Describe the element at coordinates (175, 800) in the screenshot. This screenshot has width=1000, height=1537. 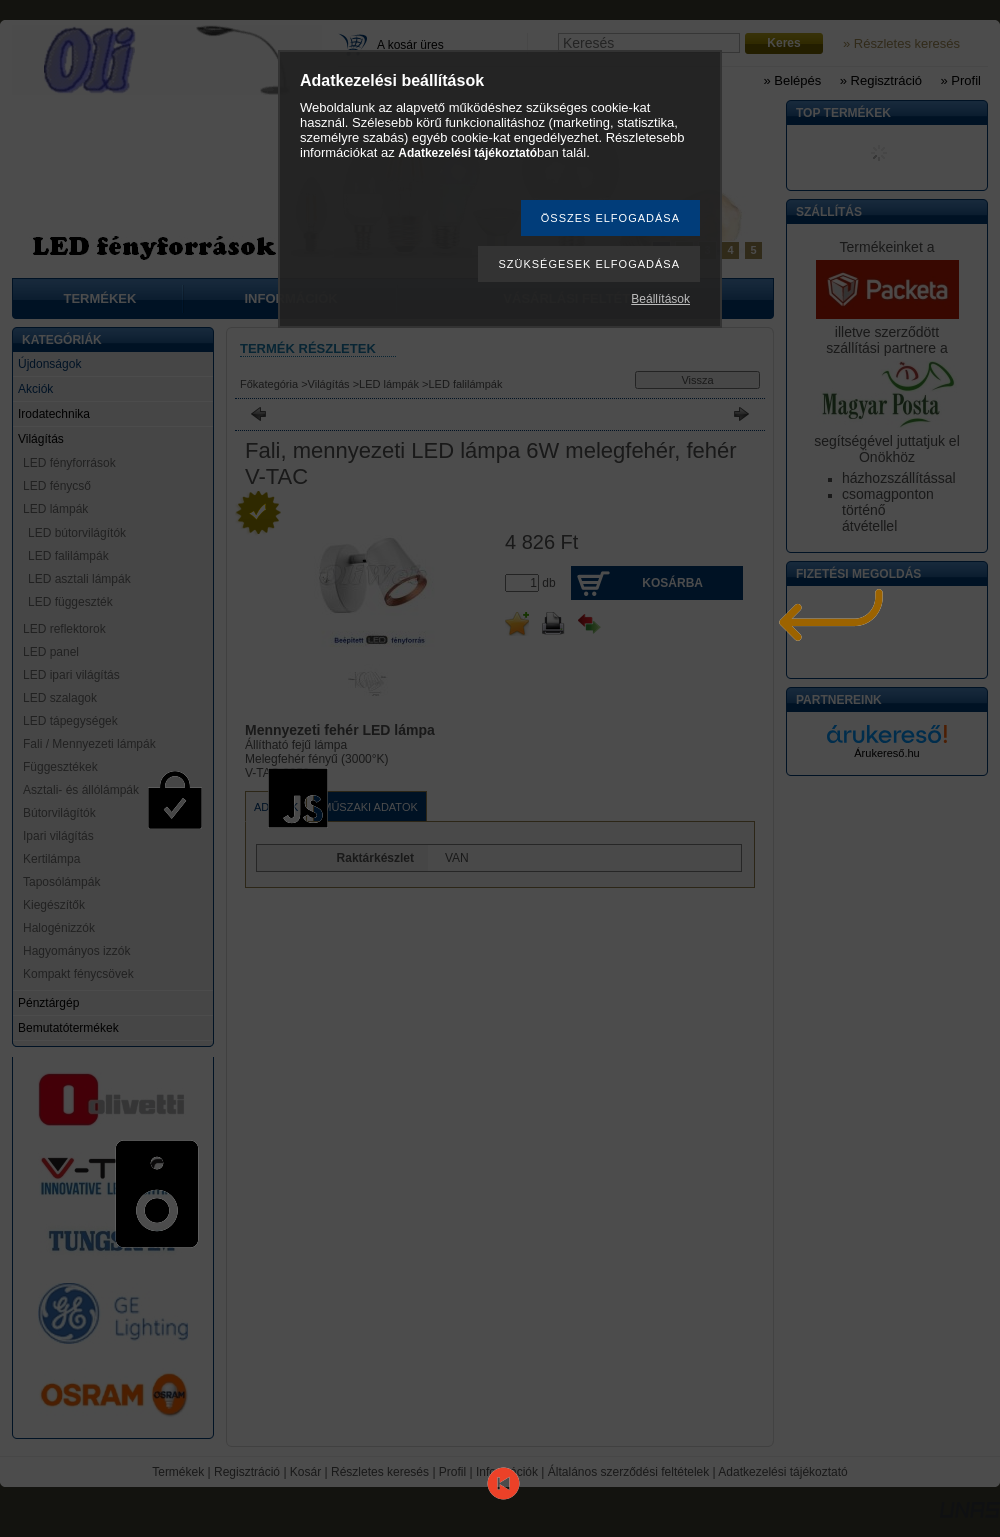
I see `order confirmed or purchase complete` at that location.